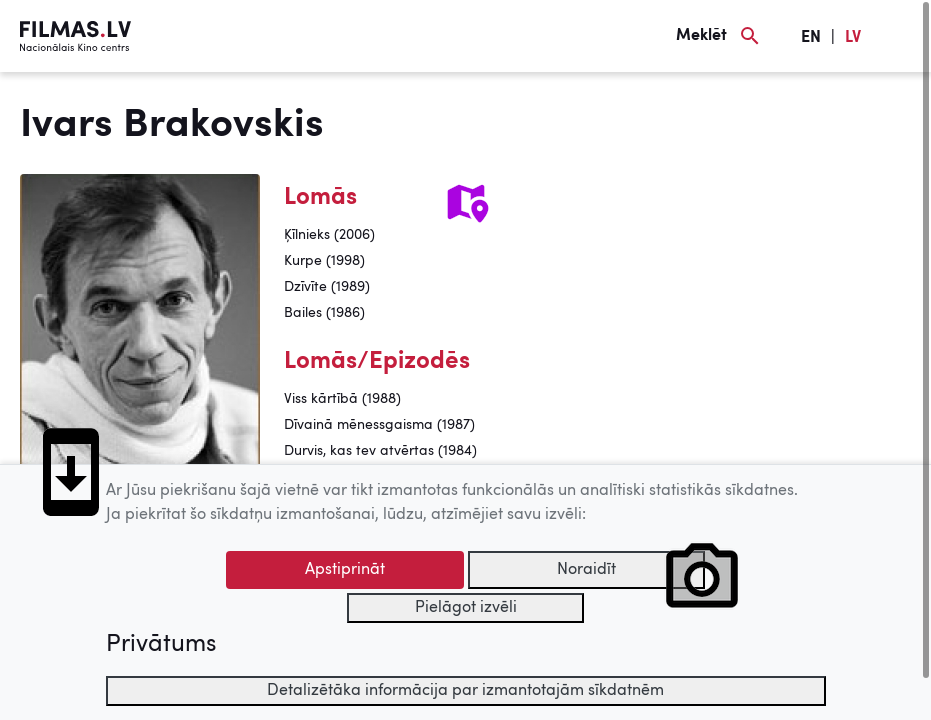 The width and height of the screenshot is (931, 720). Describe the element at coordinates (702, 579) in the screenshot. I see `take a photo` at that location.